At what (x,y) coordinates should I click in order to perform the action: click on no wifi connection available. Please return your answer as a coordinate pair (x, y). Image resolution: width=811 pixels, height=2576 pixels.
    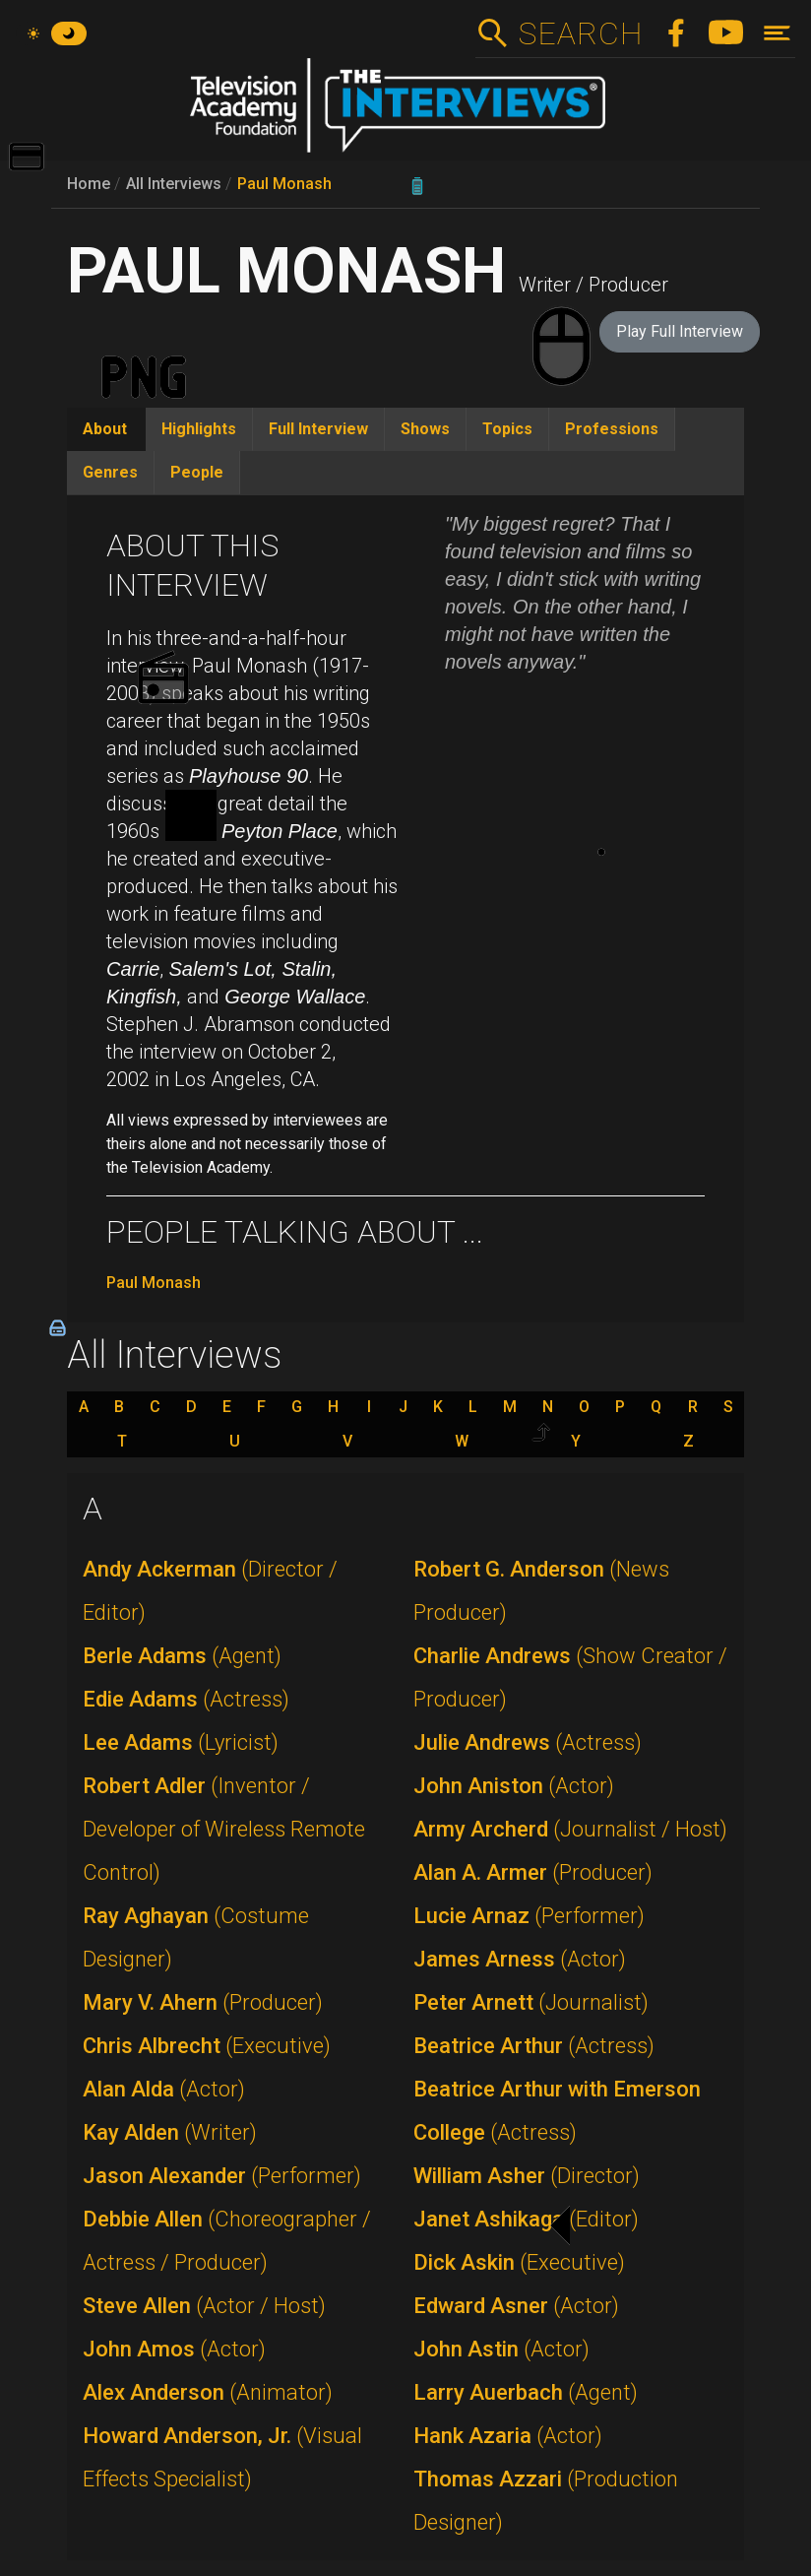
    Looking at the image, I should click on (601, 825).